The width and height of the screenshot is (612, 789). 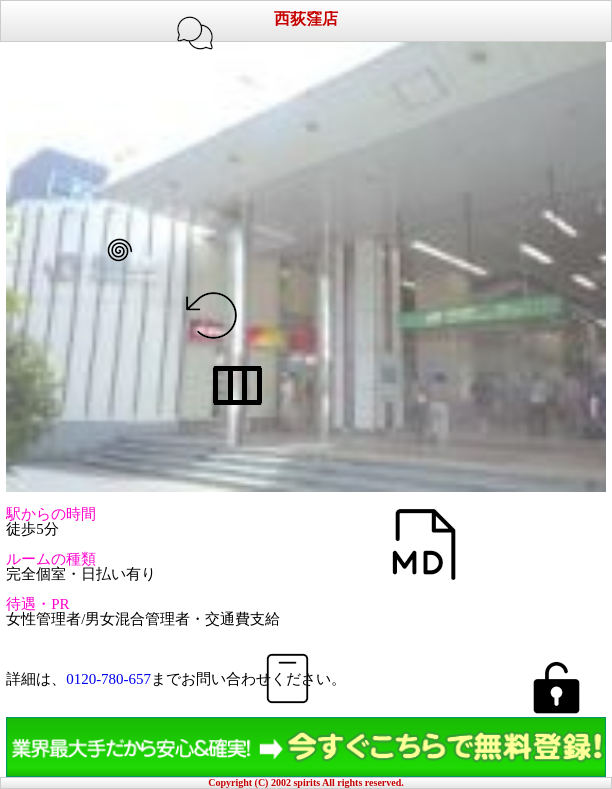 What do you see at coordinates (237, 385) in the screenshot?
I see `switch to week view in calendar` at bounding box center [237, 385].